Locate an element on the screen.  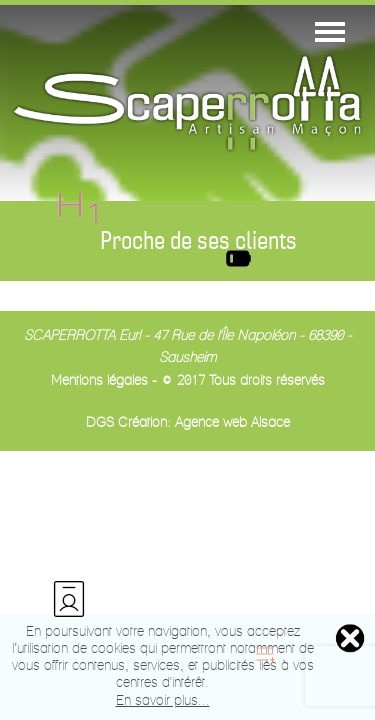
add a new item to the list is located at coordinates (265, 654).